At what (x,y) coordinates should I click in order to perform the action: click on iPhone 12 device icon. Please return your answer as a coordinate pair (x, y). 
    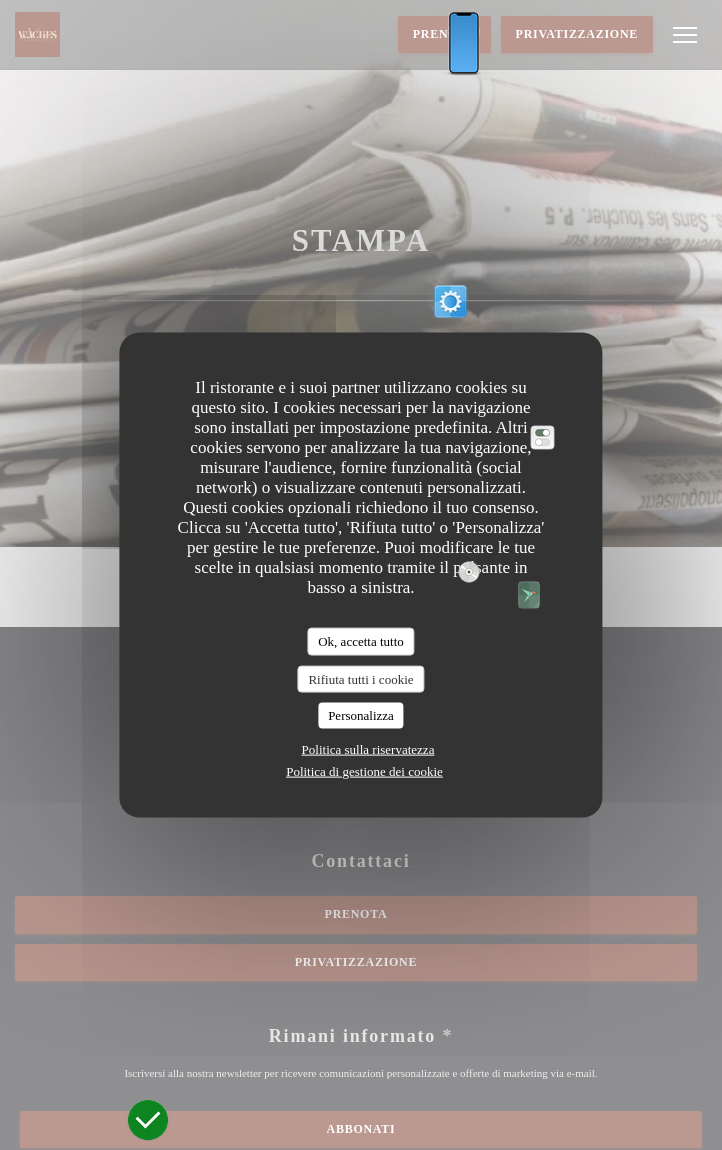
    Looking at the image, I should click on (464, 44).